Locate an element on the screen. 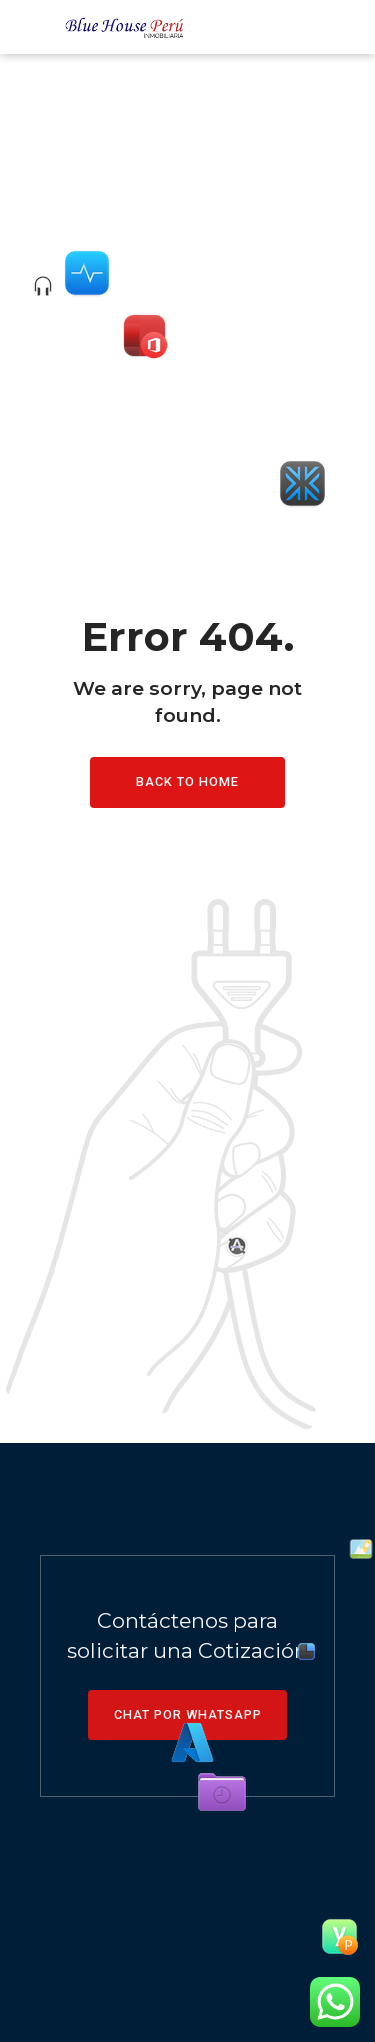 This screenshot has width=375, height=2042. check for available software updates is located at coordinates (237, 1246).